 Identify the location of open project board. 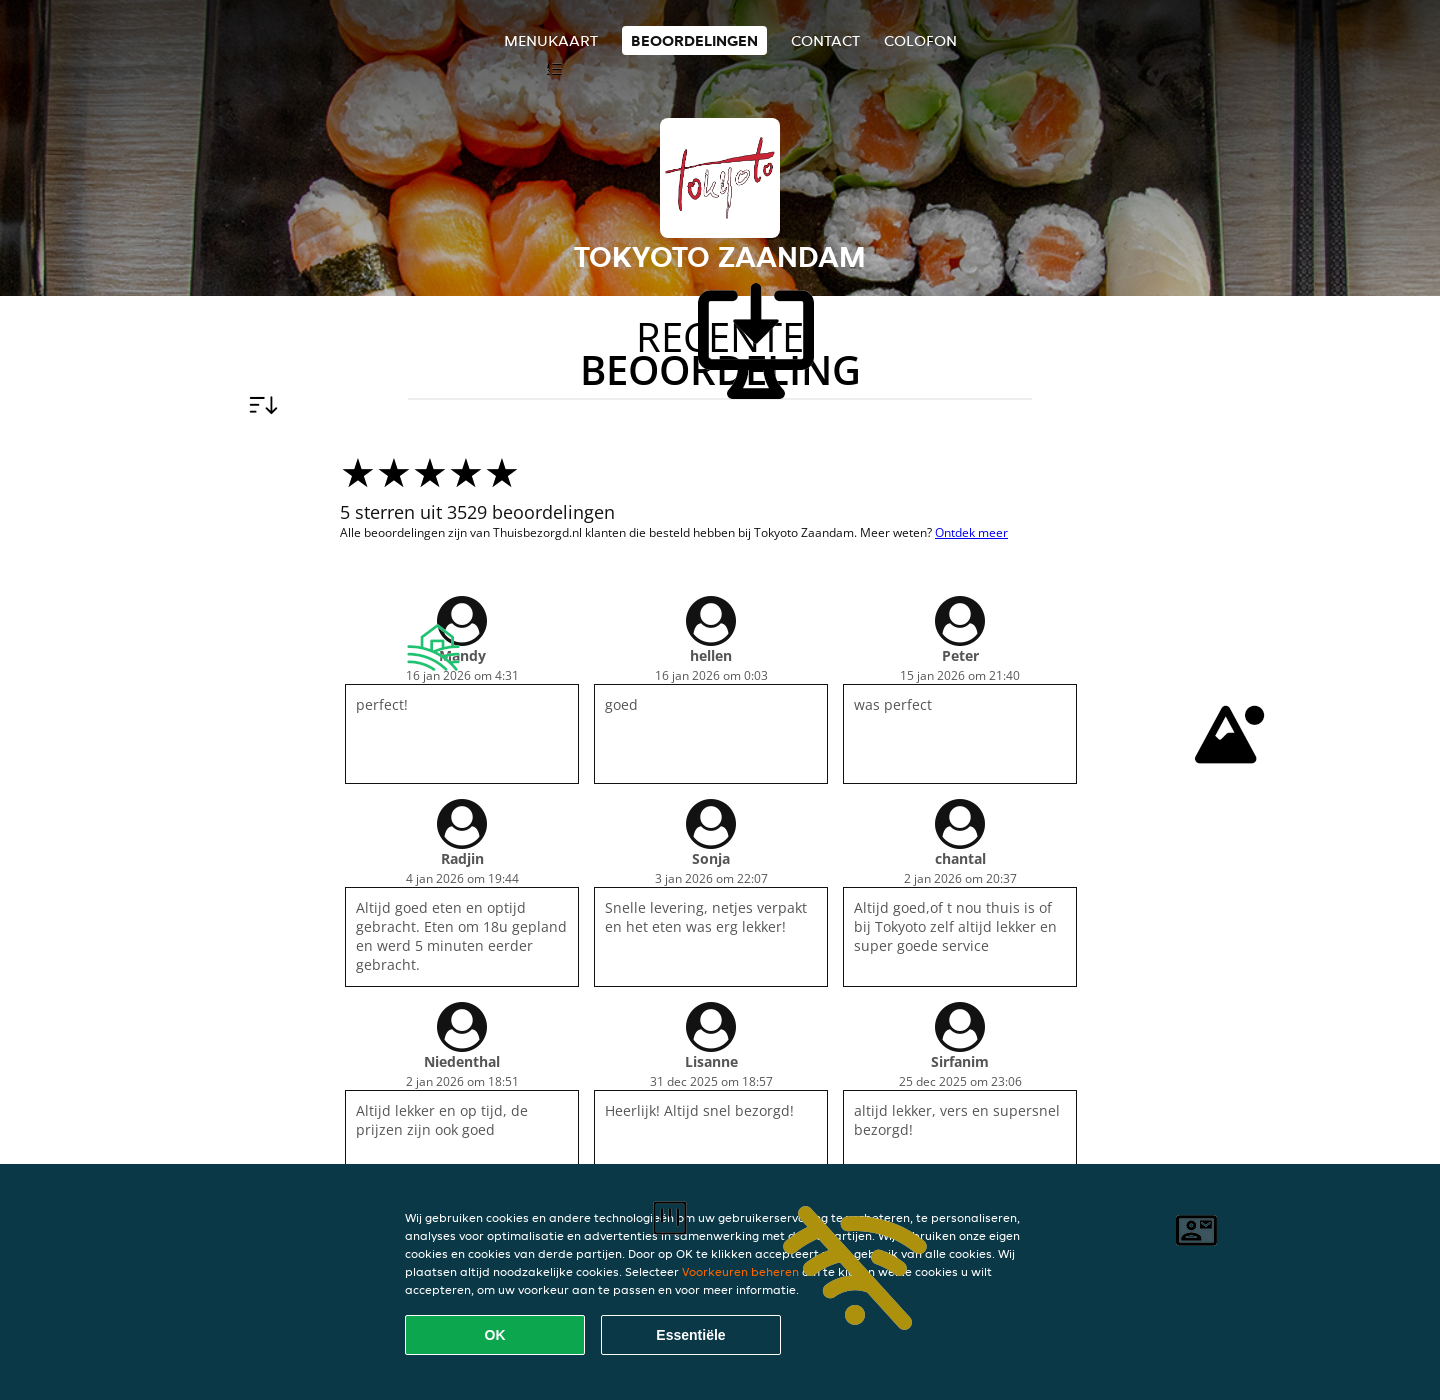
(670, 1218).